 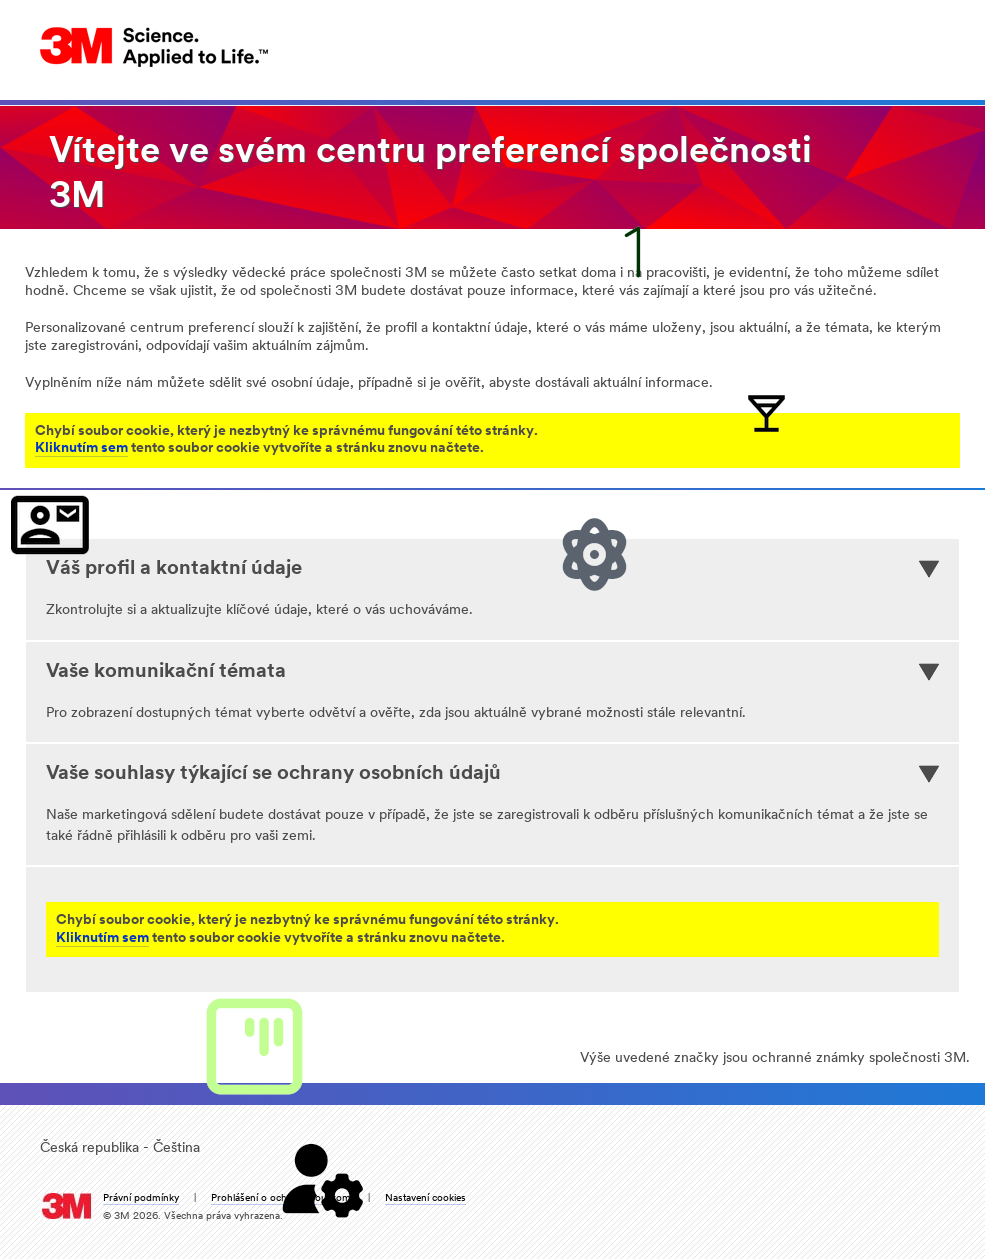 I want to click on find nearby bars or nightlife, so click(x=766, y=413).